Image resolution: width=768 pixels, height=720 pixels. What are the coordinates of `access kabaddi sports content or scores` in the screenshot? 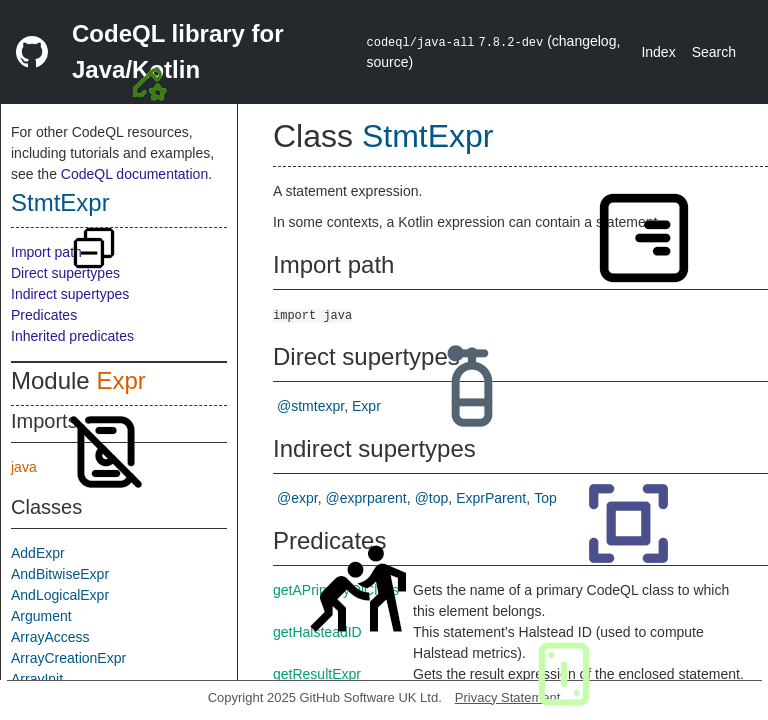 It's located at (358, 592).